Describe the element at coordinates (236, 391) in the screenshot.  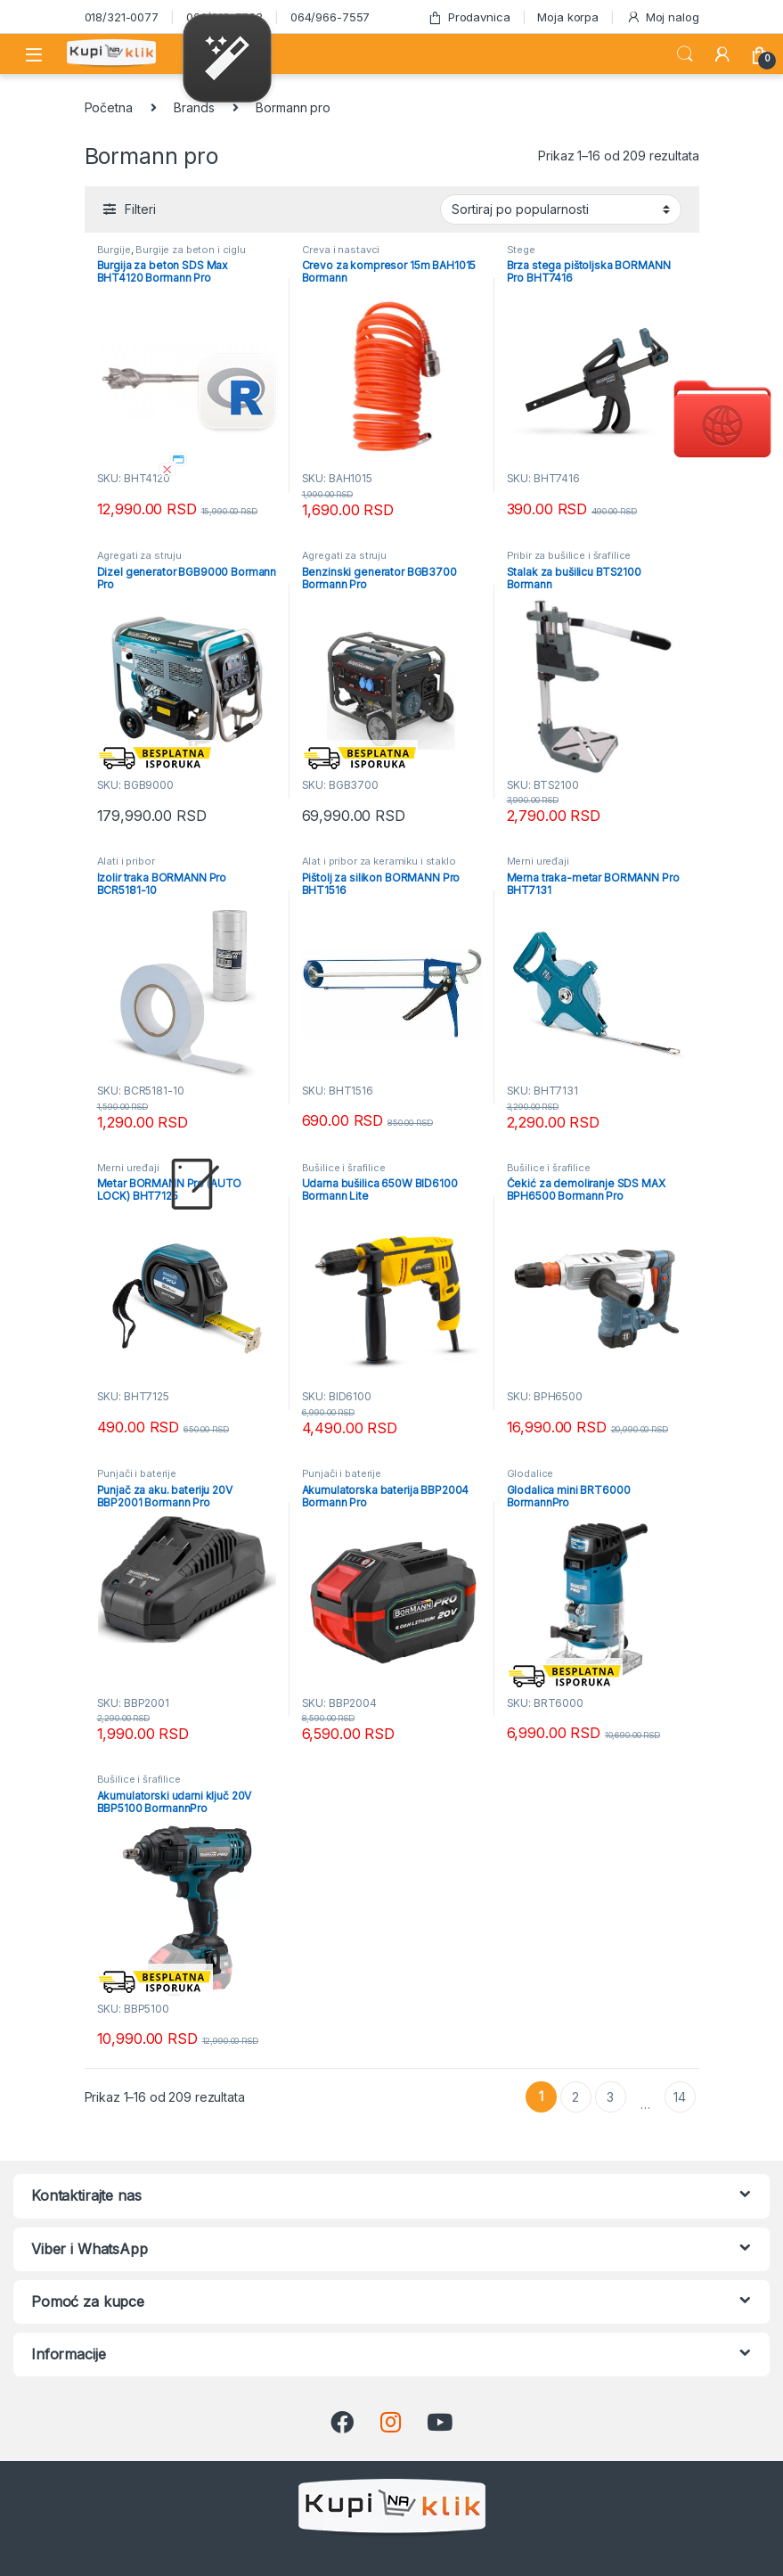
I see `open R statistical computing application` at that location.